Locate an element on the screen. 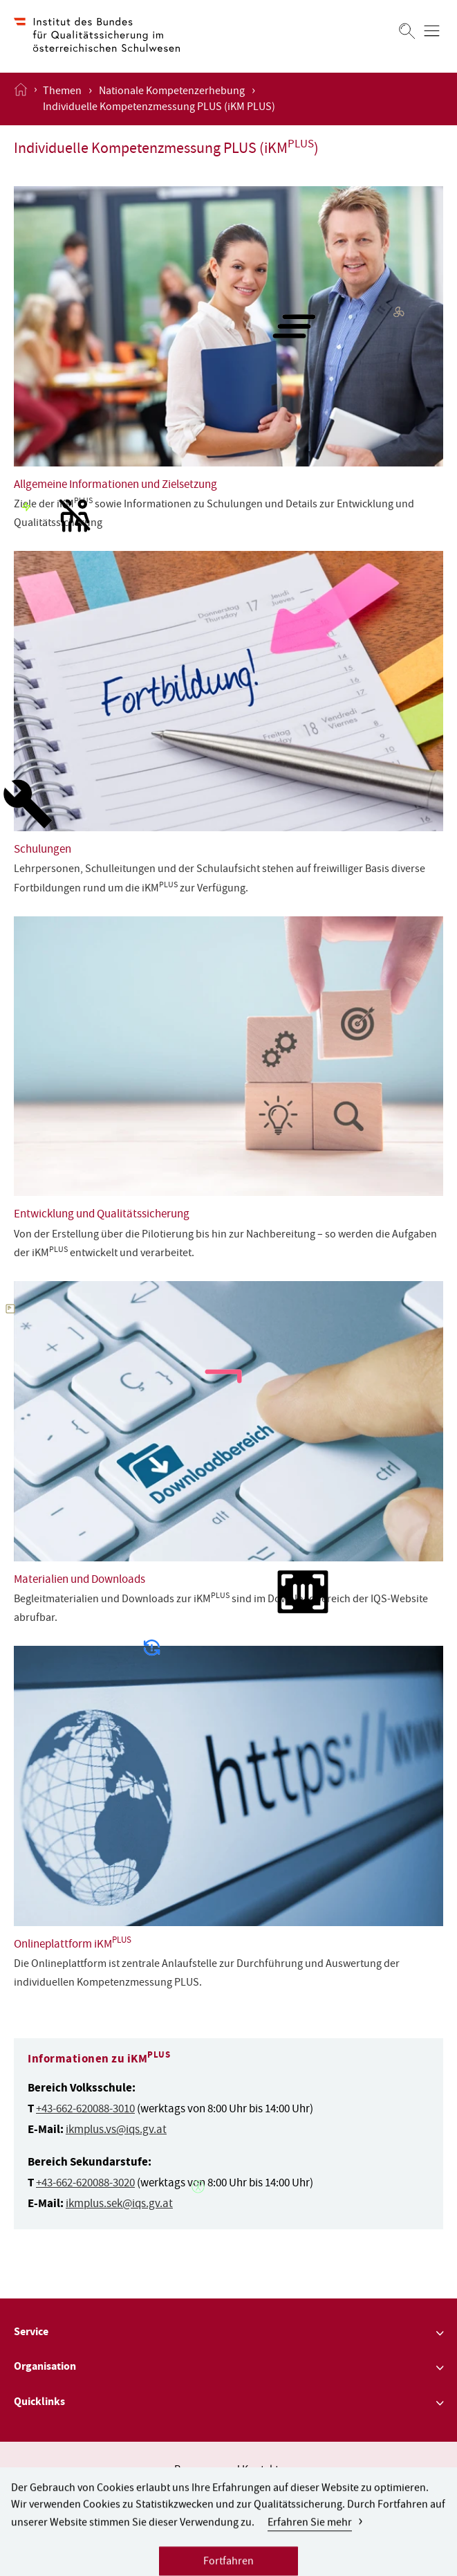  scan a barcode is located at coordinates (303, 1592).